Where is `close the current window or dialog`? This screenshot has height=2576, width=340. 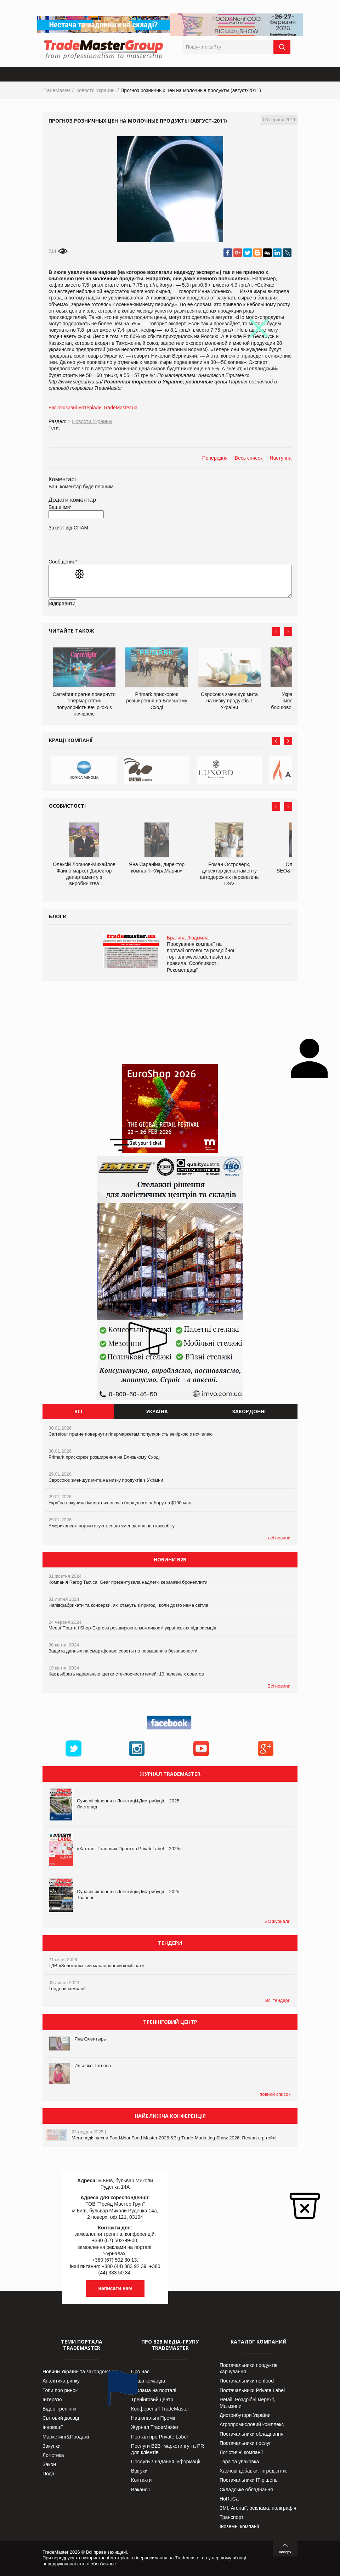 close the current window or dialog is located at coordinates (259, 328).